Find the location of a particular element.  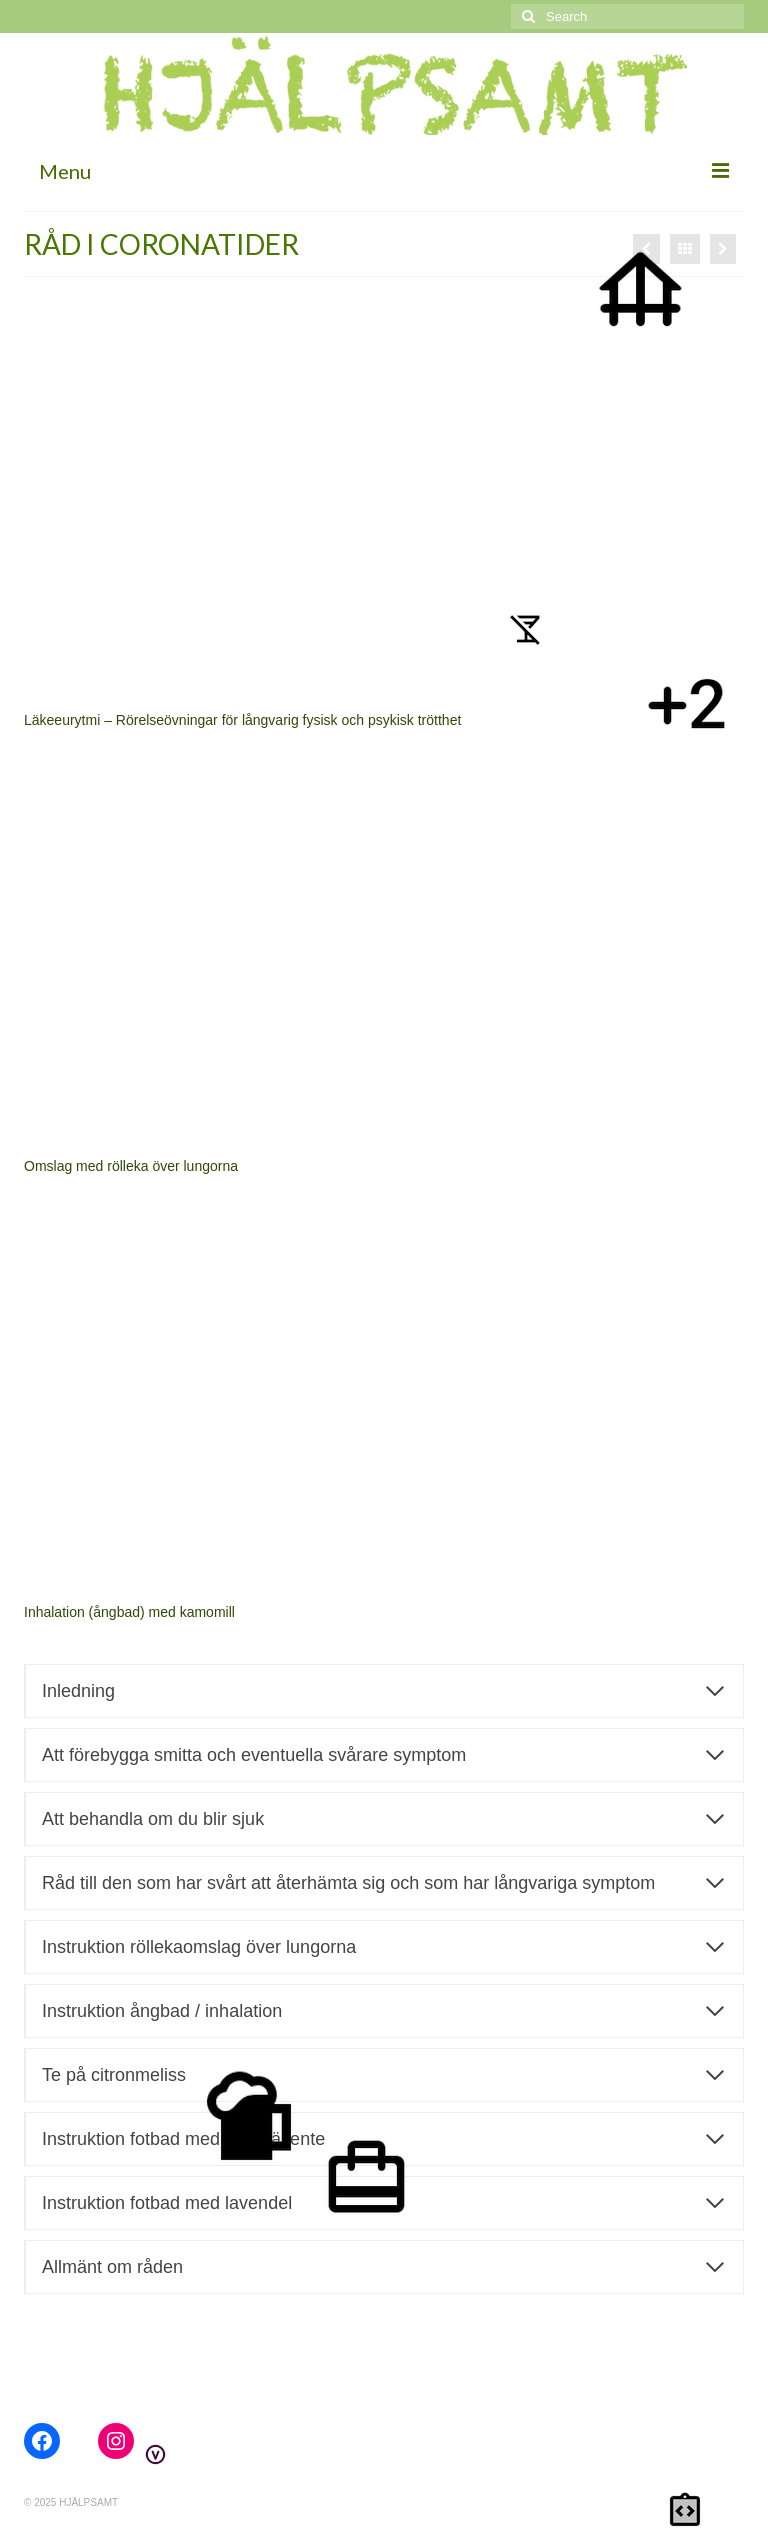

access travel documents or itinerary is located at coordinates (366, 2178).